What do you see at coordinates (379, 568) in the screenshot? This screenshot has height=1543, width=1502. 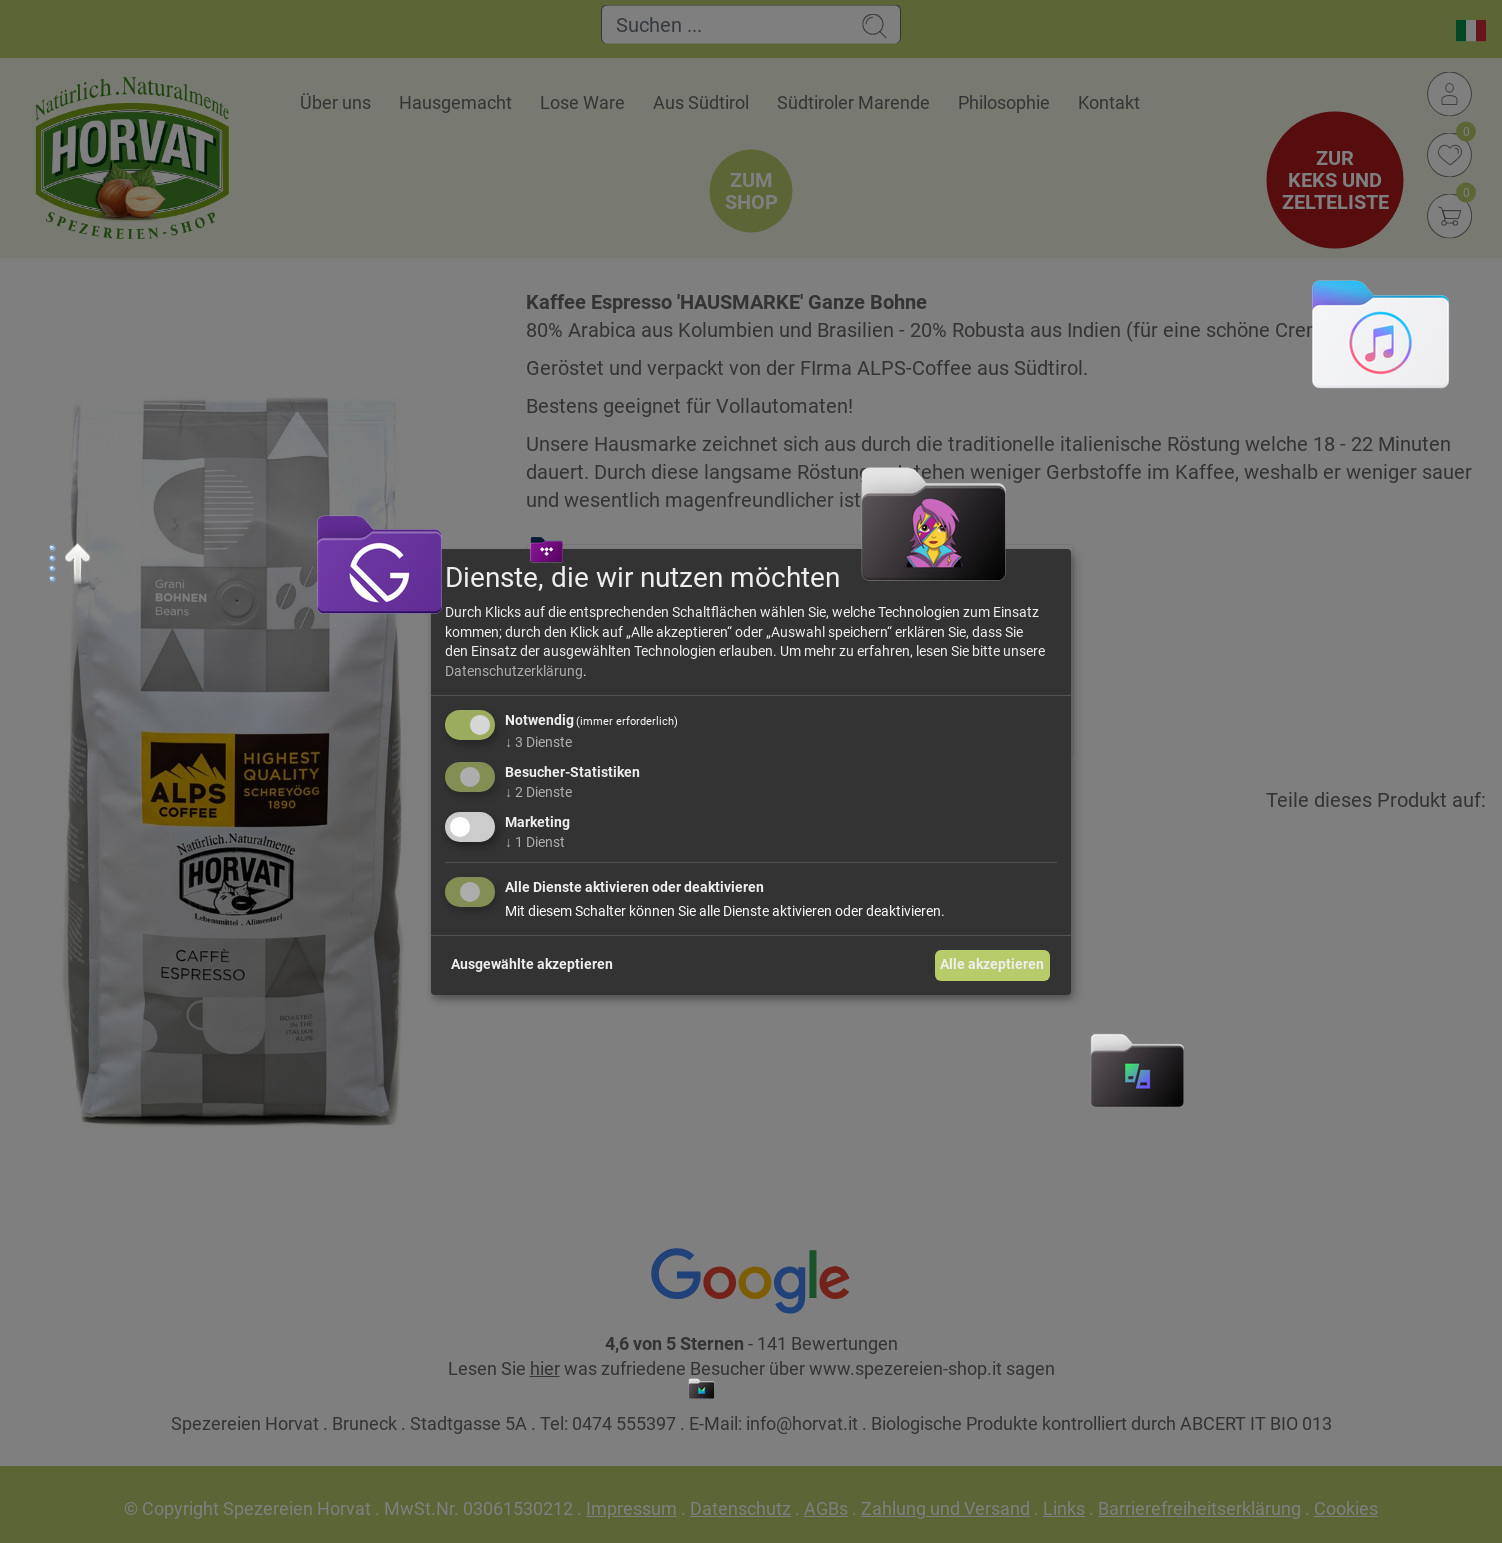 I see `folder containing Gatsby project files` at bounding box center [379, 568].